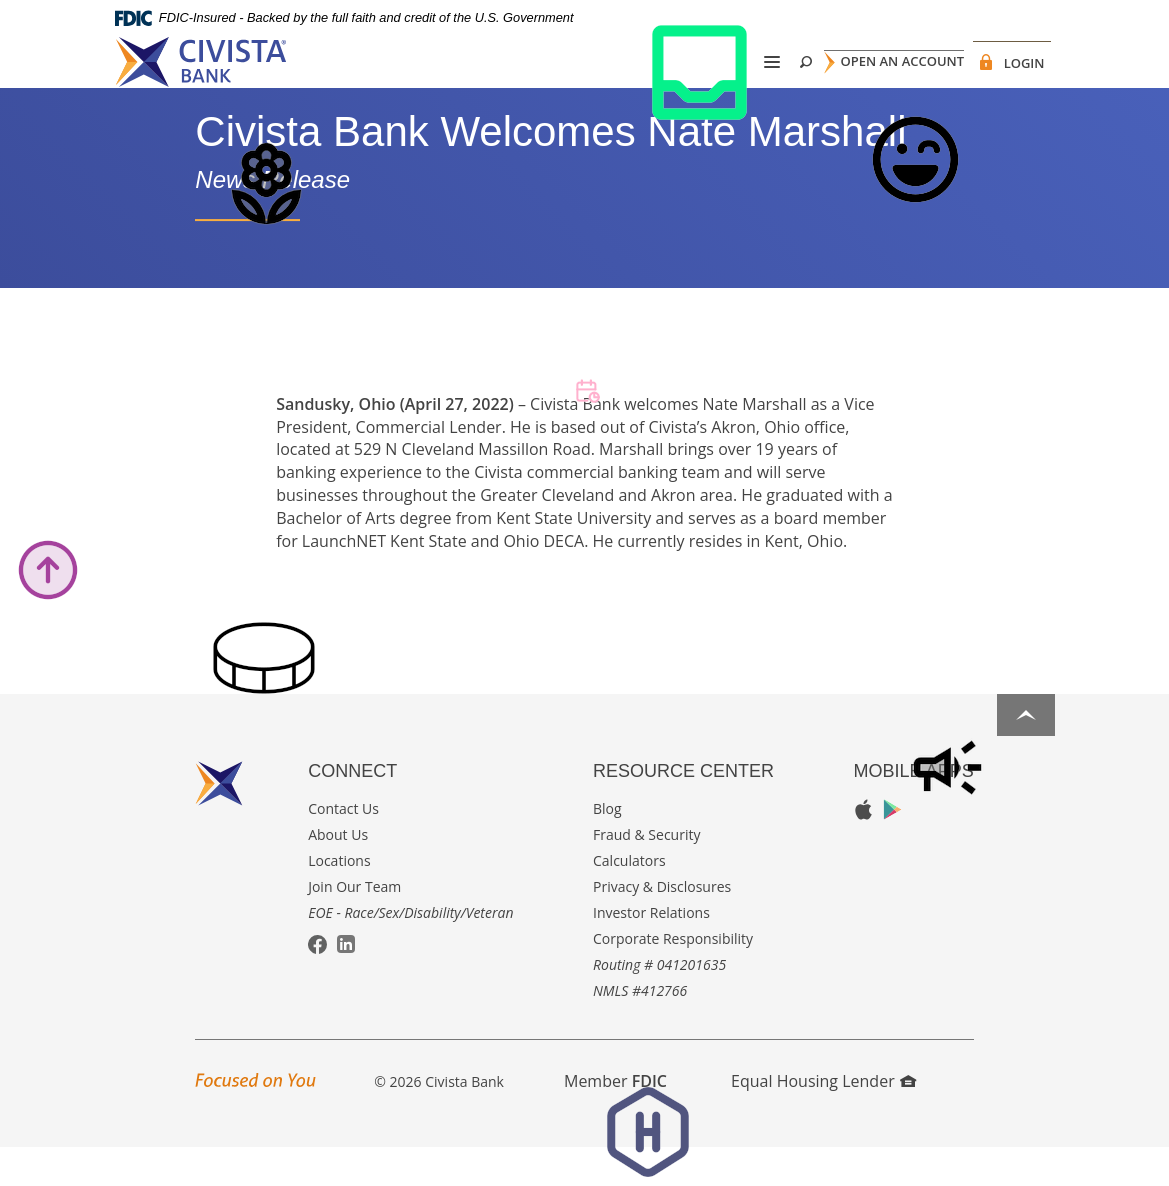 The height and width of the screenshot is (1186, 1169). What do you see at coordinates (947, 767) in the screenshot?
I see `make an announcement or broadcast` at bounding box center [947, 767].